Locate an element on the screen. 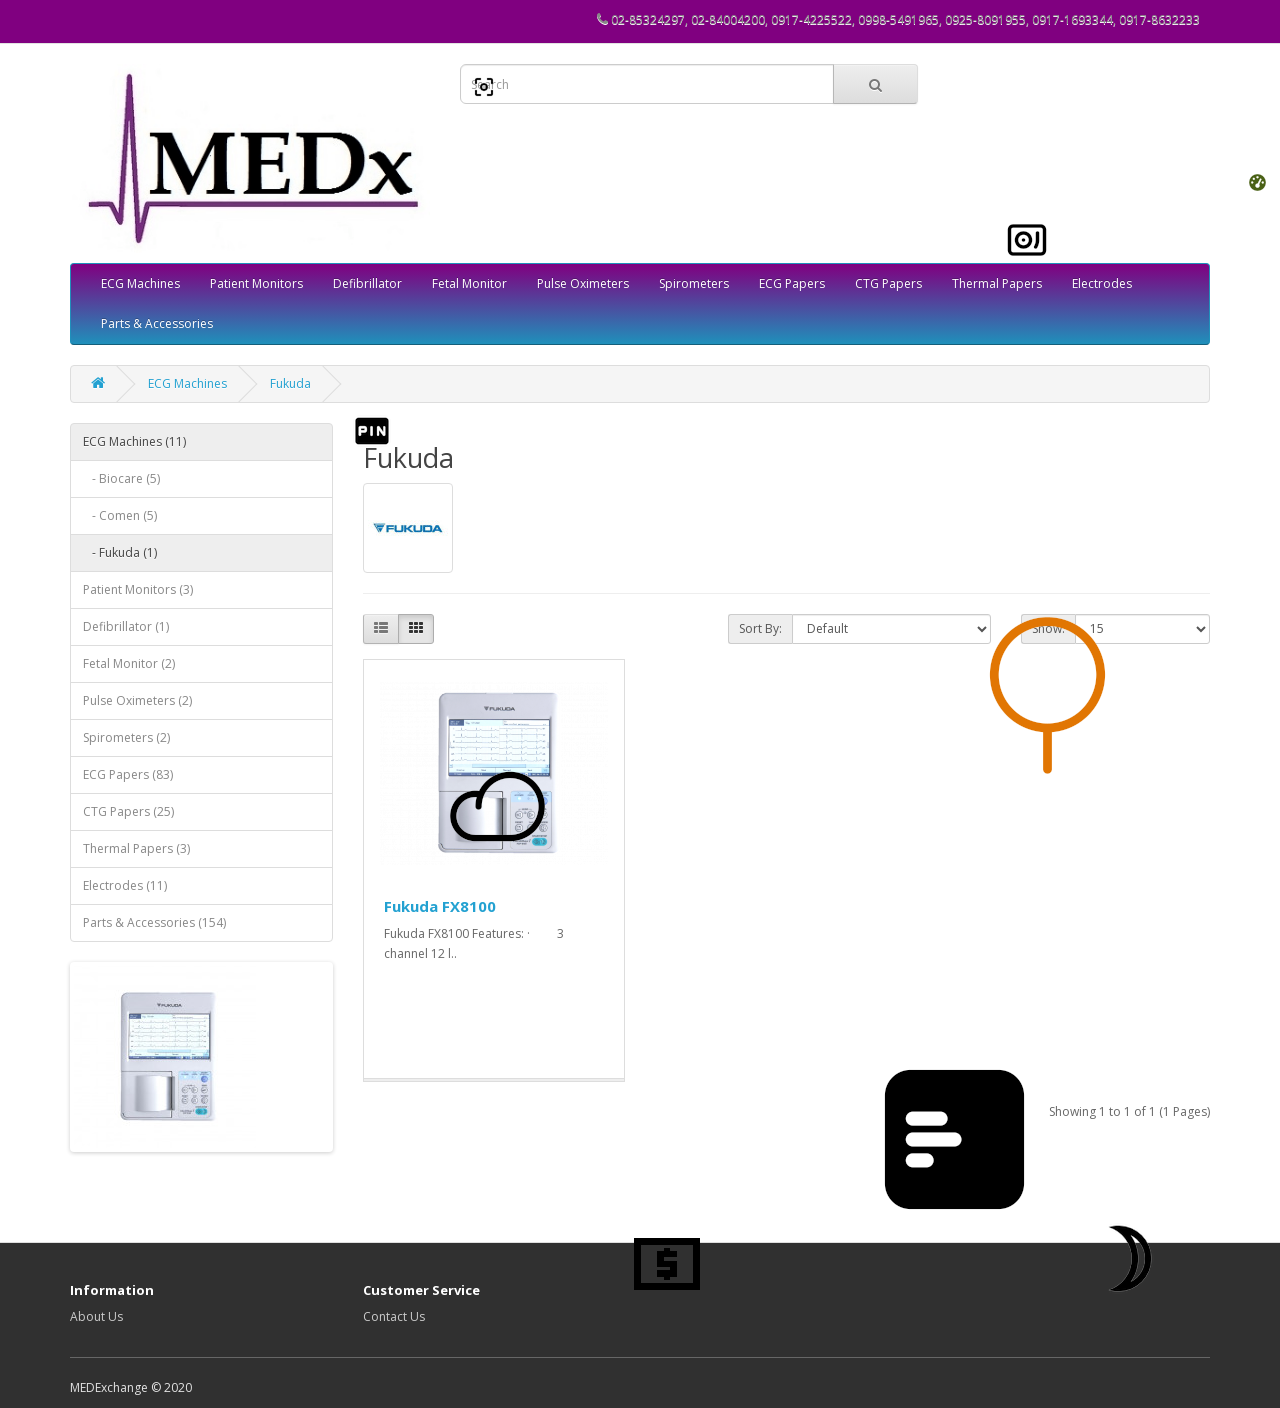 The width and height of the screenshot is (1280, 1408). center focus on camera viewfinder is located at coordinates (484, 87).